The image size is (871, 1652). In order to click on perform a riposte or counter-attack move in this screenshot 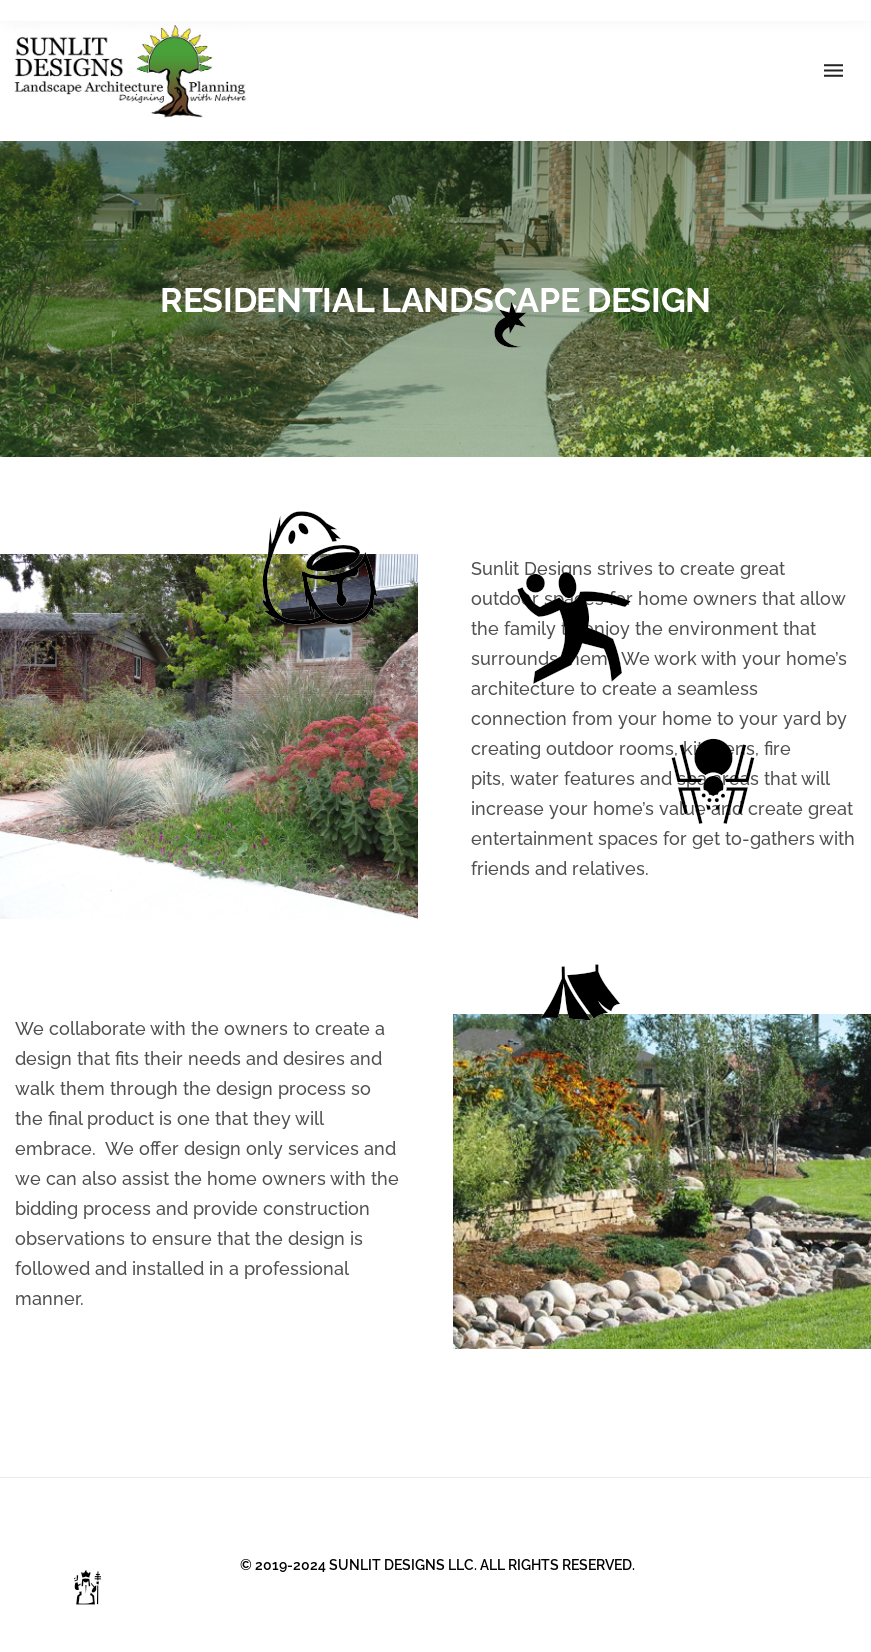, I will do `click(510, 324)`.